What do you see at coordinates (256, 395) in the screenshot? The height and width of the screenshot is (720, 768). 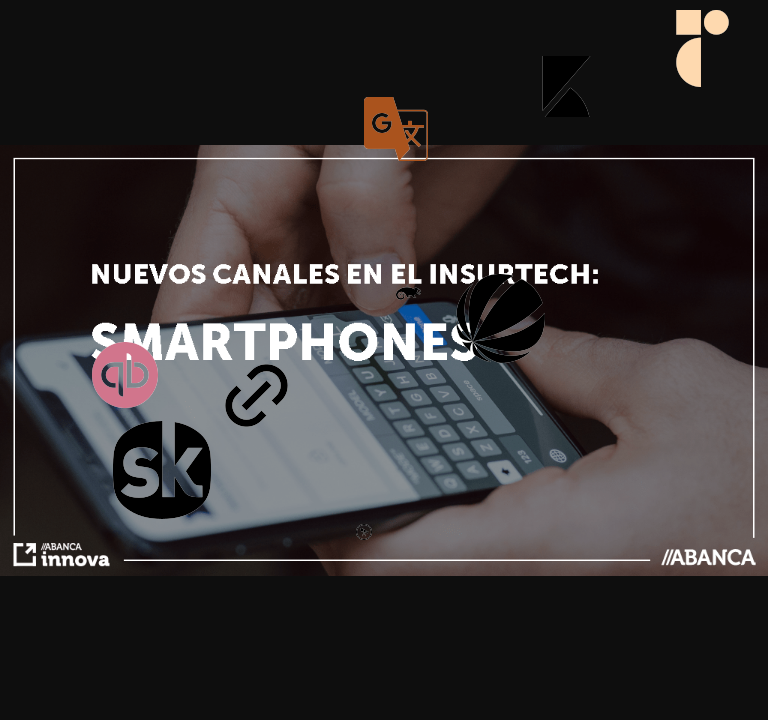 I see `insert or add a hyperlink` at bounding box center [256, 395].